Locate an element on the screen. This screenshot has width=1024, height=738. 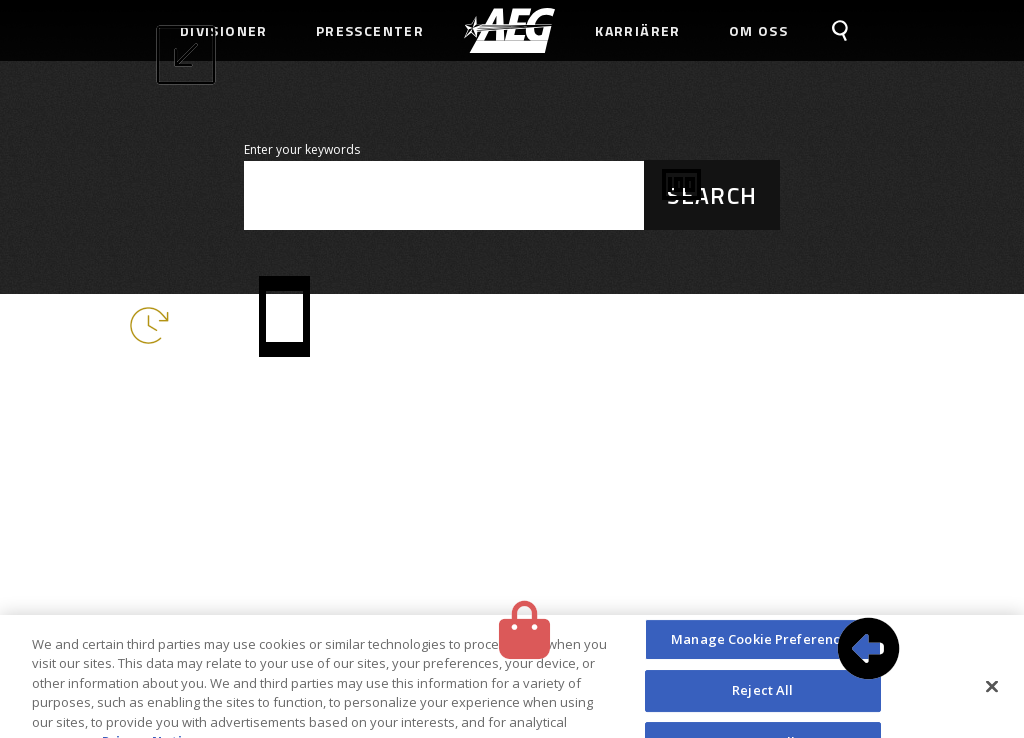
redo or restore a previous action is located at coordinates (148, 325).